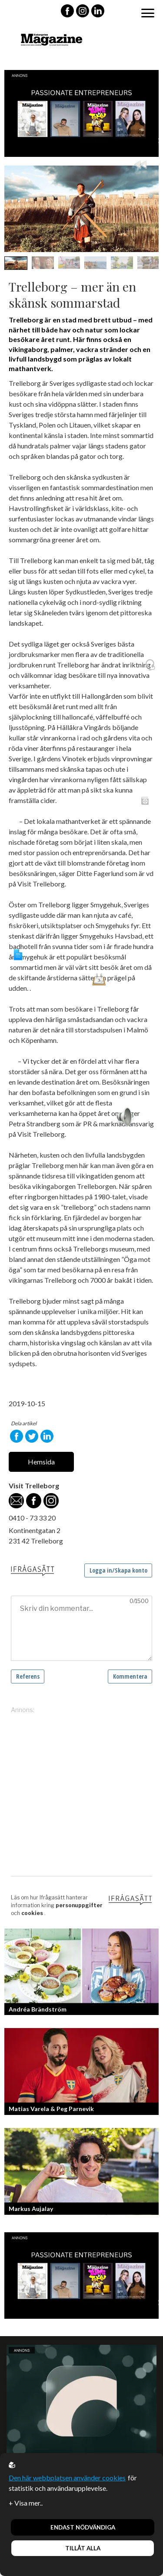 Image resolution: width=163 pixels, height=2576 pixels. Describe the element at coordinates (140, 164) in the screenshot. I see `seek forward in media (right-to-left interface)` at that location.